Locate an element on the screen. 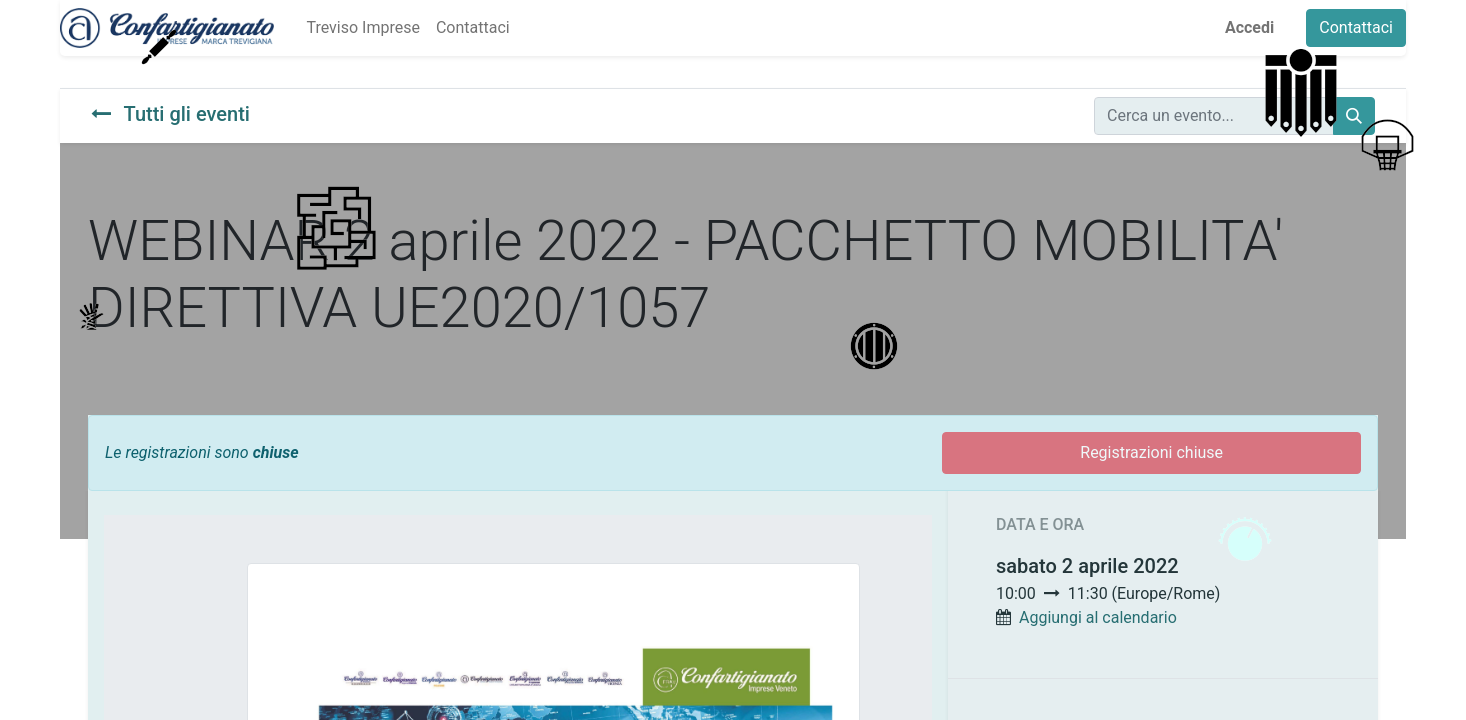  adjust volume or settings level is located at coordinates (1245, 539).